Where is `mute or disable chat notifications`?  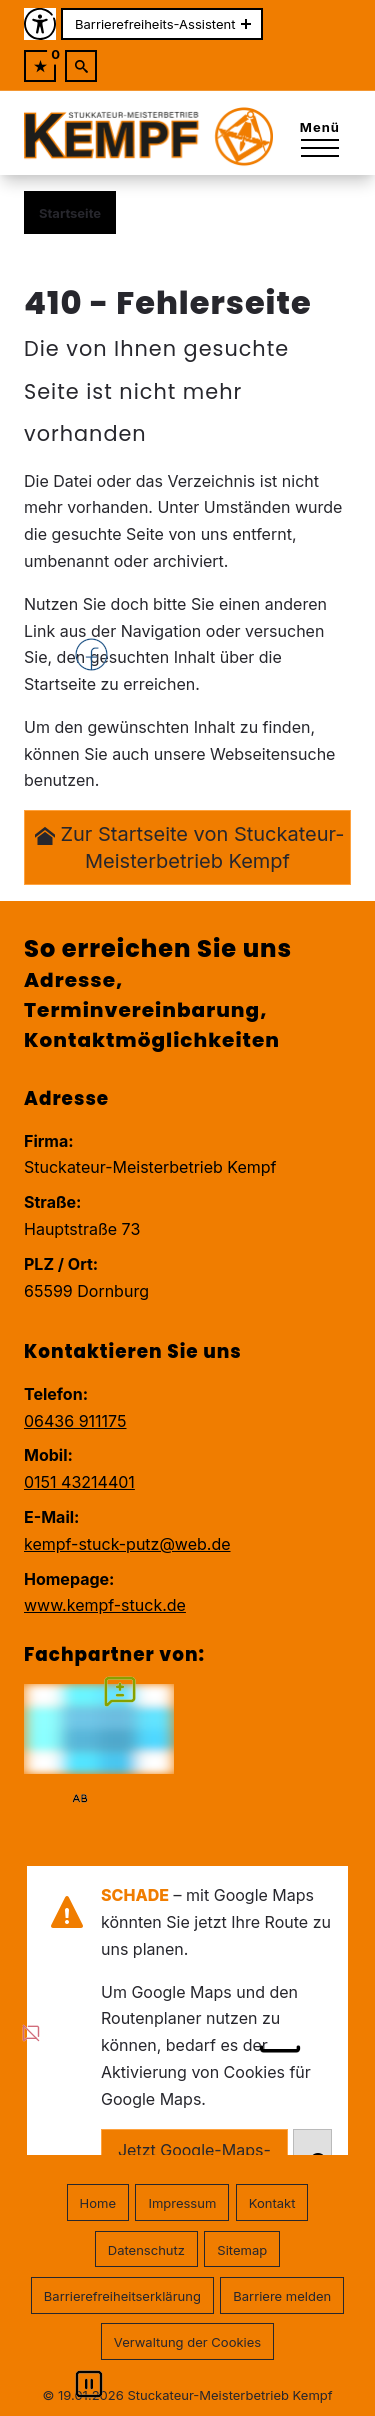 mute or disable chat notifications is located at coordinates (31, 2033).